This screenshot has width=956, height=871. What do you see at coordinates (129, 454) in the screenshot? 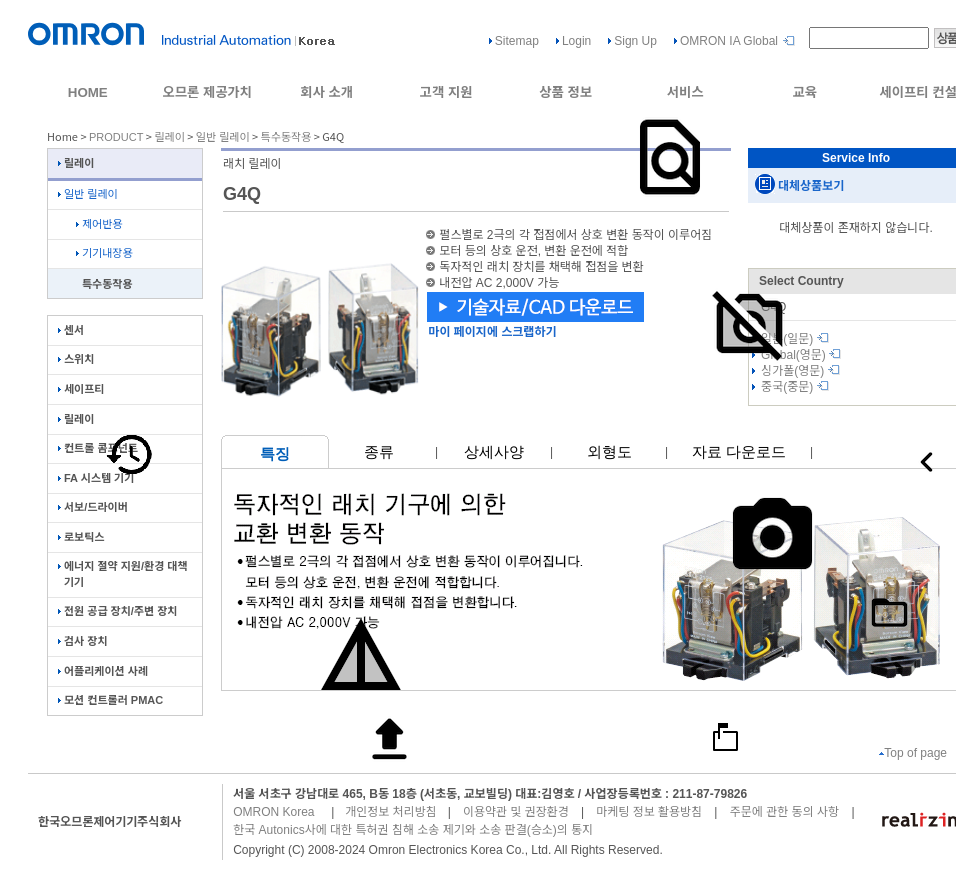
I see `restore to a previous version or state` at bounding box center [129, 454].